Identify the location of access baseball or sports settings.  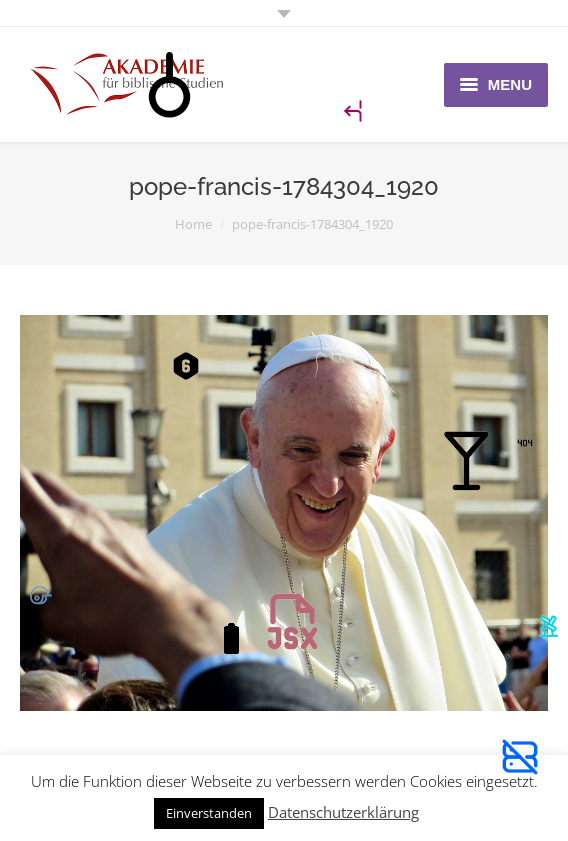
(40, 595).